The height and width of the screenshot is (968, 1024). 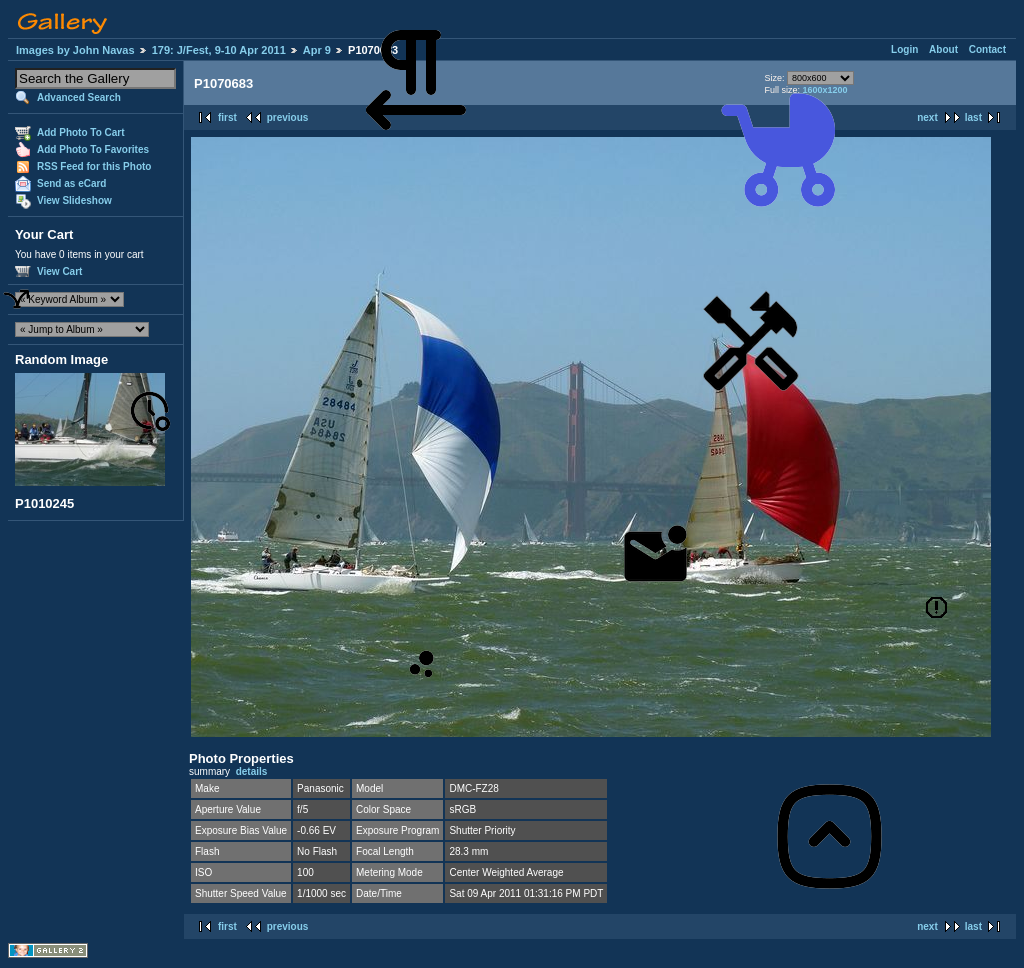 What do you see at coordinates (655, 556) in the screenshot?
I see `indicates an unread email in your inbox` at bounding box center [655, 556].